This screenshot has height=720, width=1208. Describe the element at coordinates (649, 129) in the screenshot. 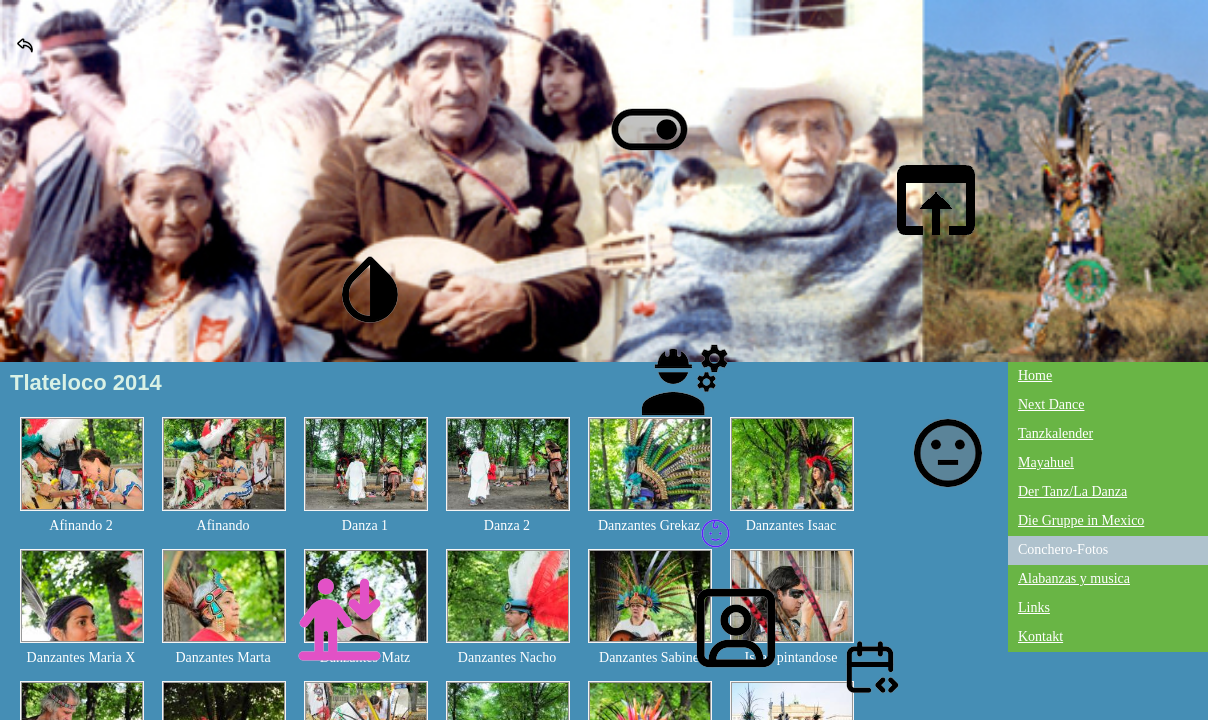

I see `toggle switch in the on/enabled state` at that location.